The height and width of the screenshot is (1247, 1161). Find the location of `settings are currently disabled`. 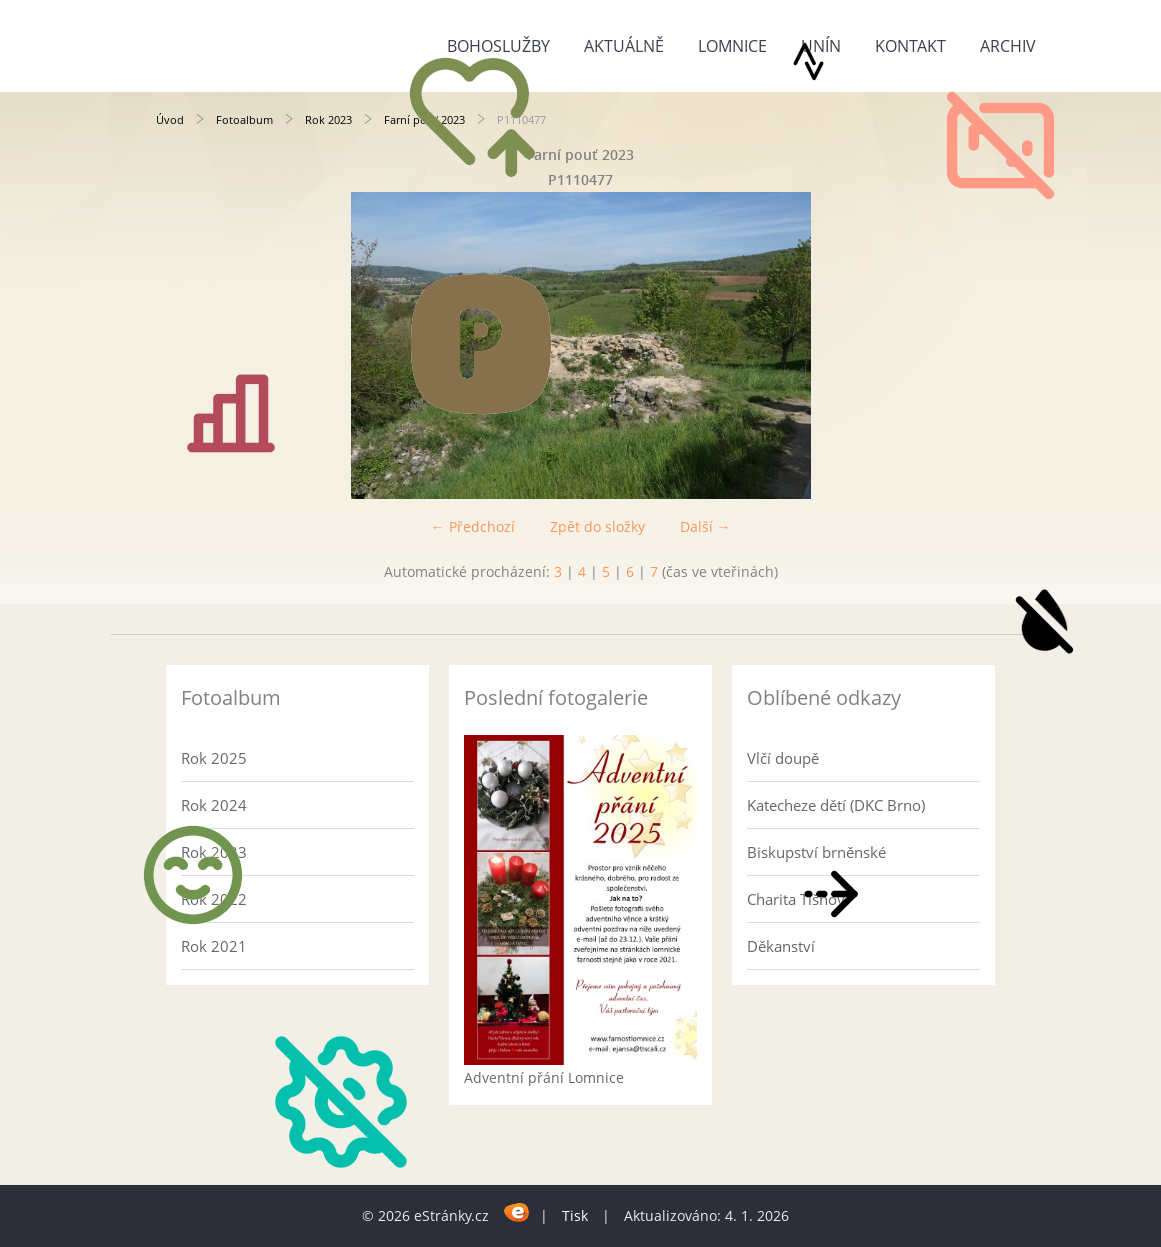

settings are currently disabled is located at coordinates (341, 1102).